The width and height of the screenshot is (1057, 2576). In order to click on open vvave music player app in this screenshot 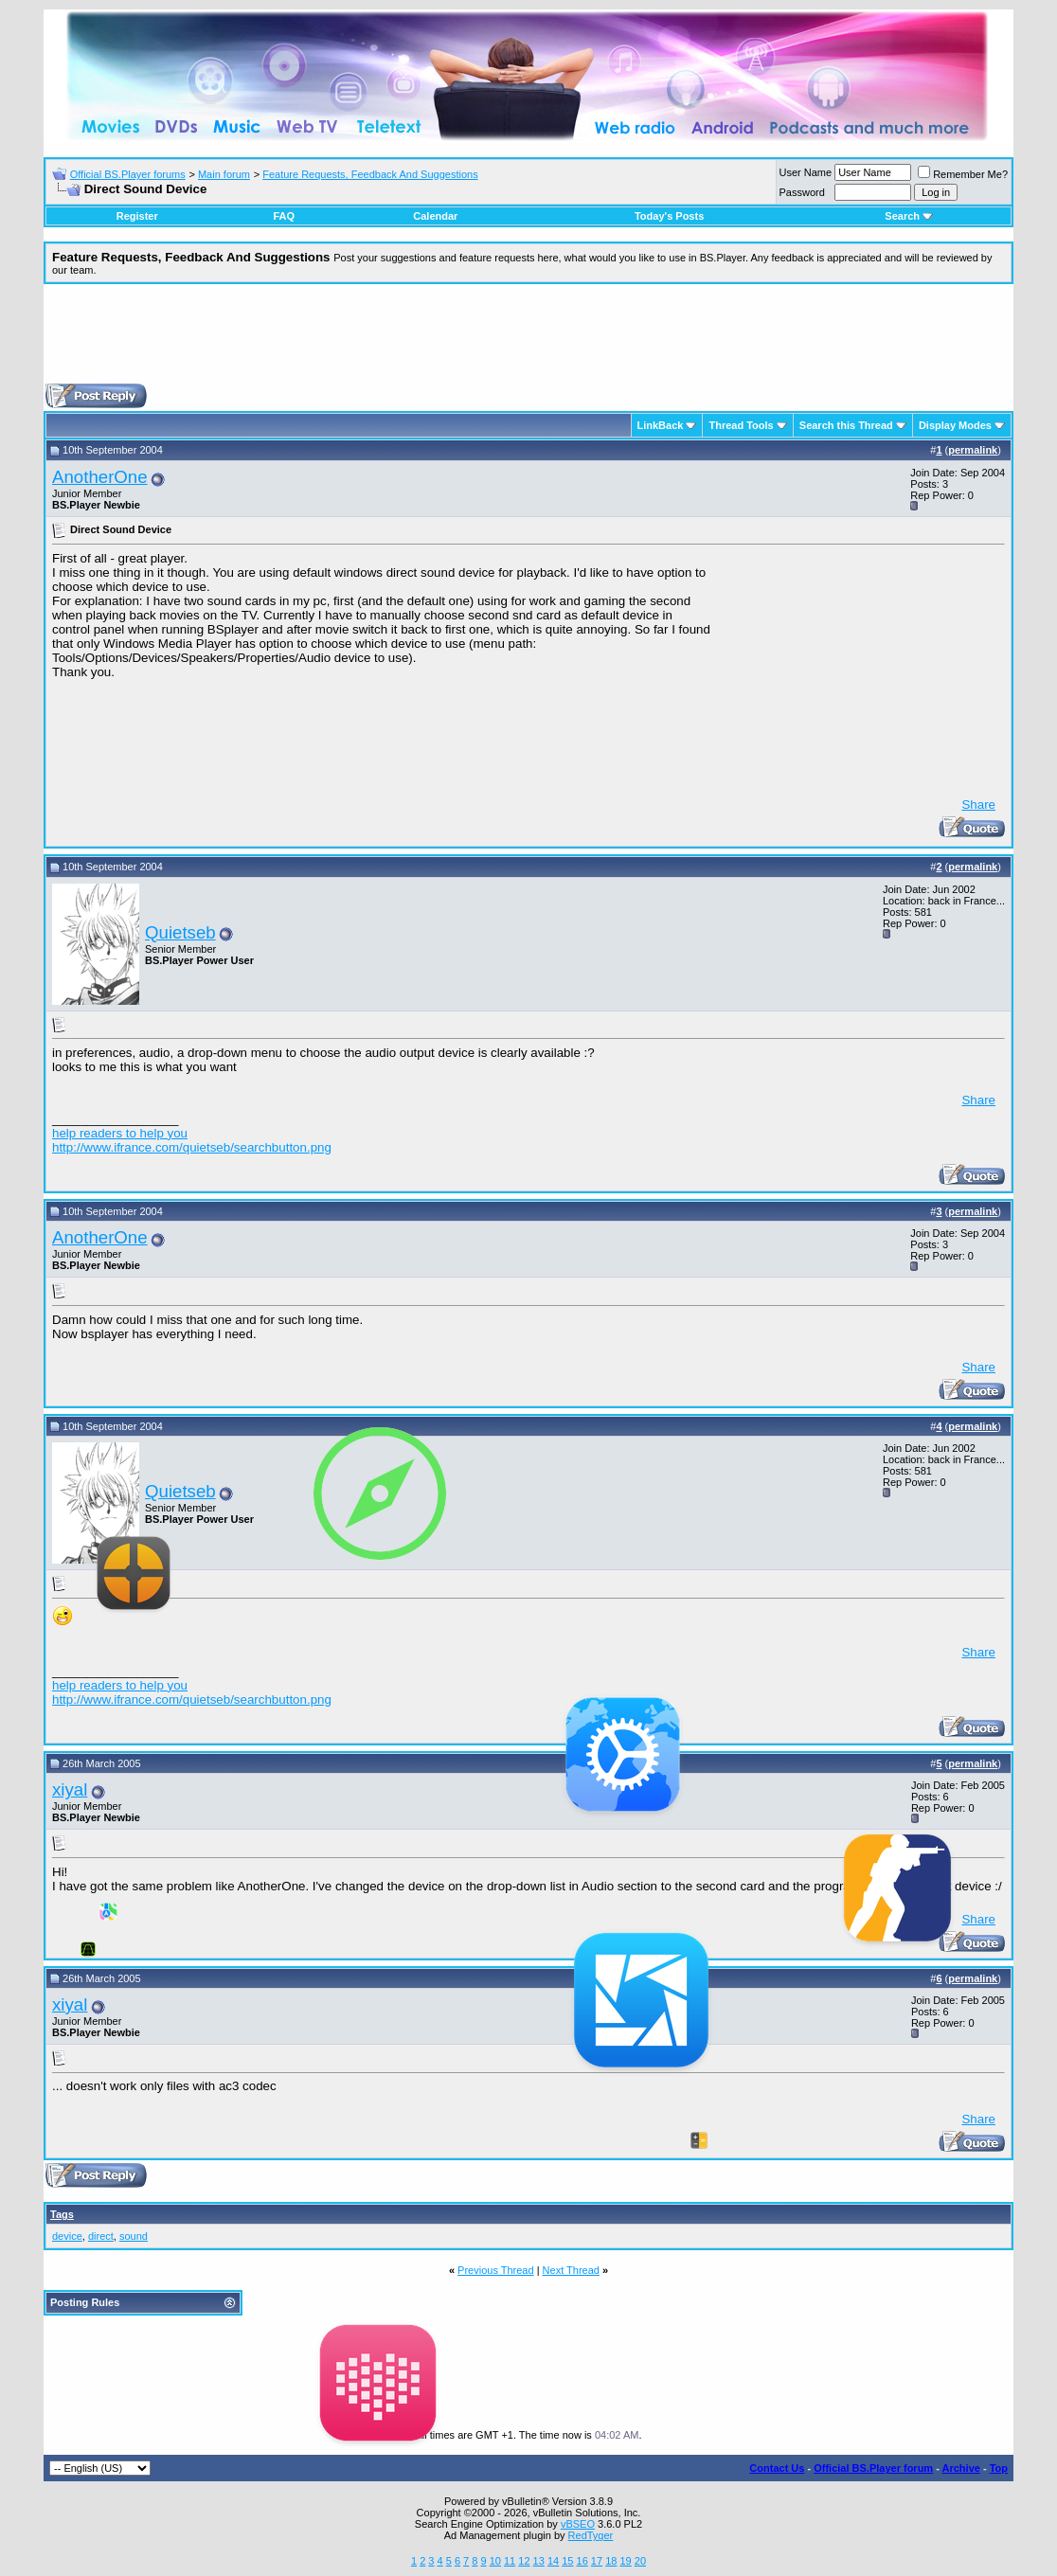, I will do `click(378, 2383)`.